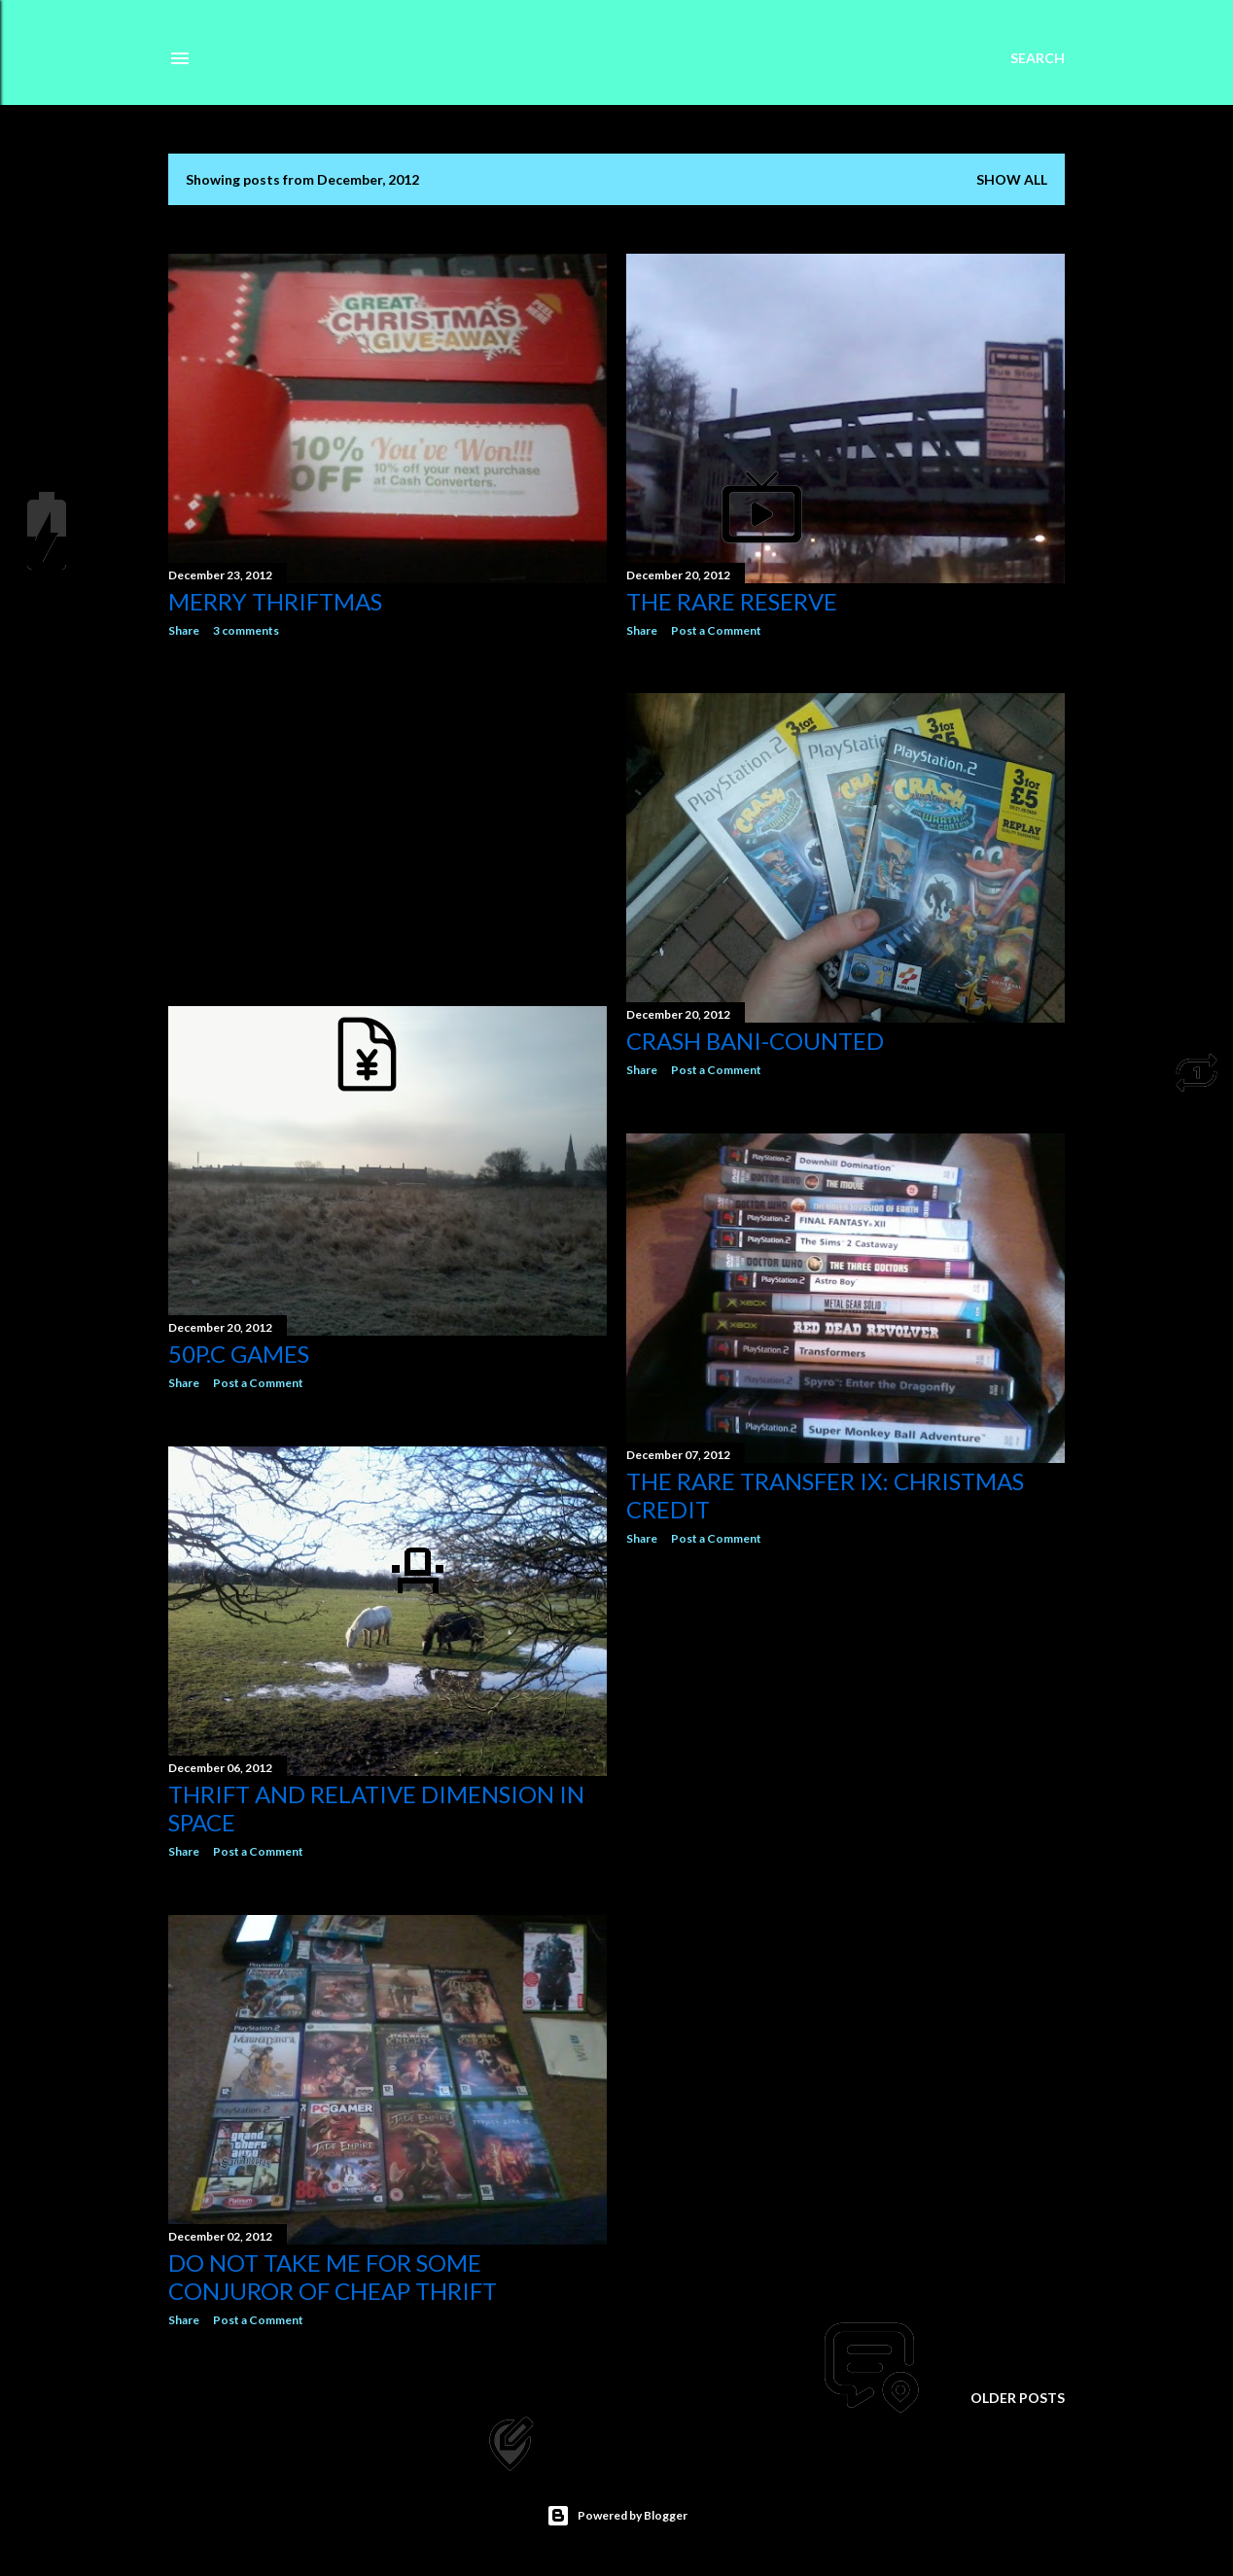 This screenshot has height=2576, width=1233. Describe the element at coordinates (367, 1054) in the screenshot. I see `view yen currency document` at that location.